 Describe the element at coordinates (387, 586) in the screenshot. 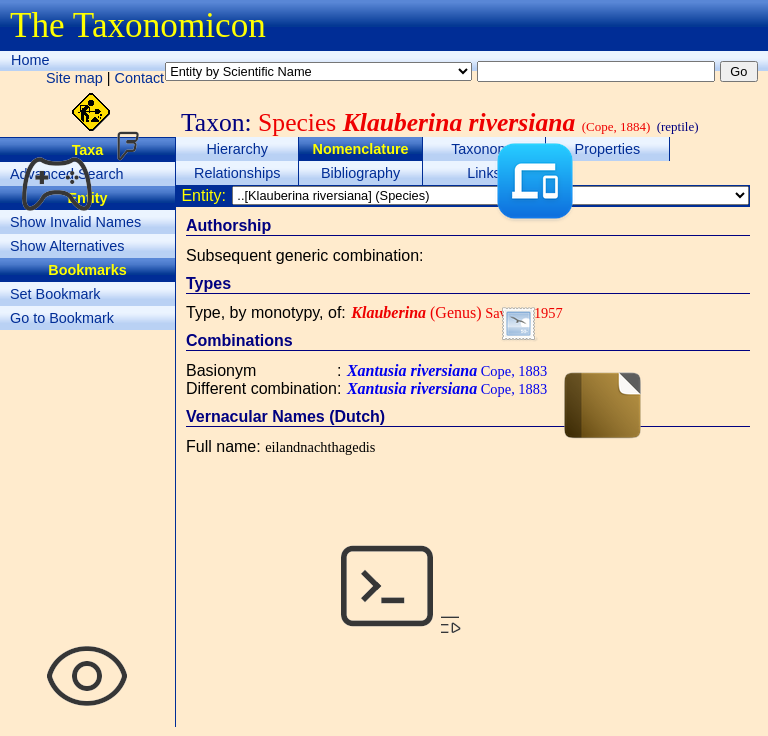

I see `open terminal or command line interface` at that location.